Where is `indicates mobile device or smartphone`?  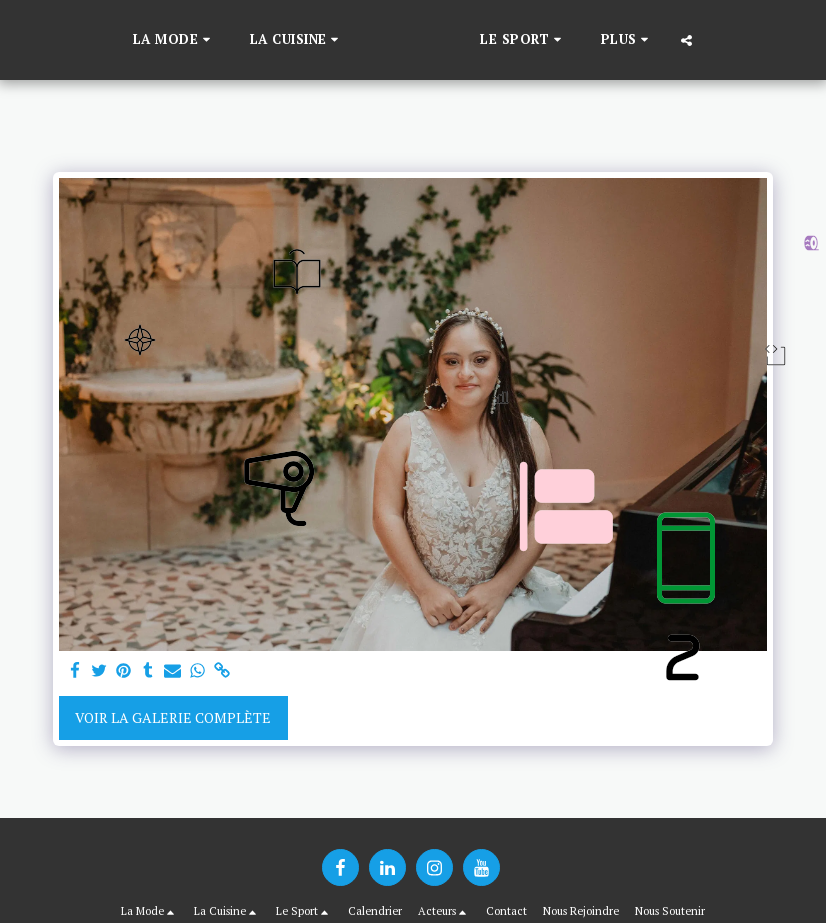 indicates mobile device or smartphone is located at coordinates (686, 558).